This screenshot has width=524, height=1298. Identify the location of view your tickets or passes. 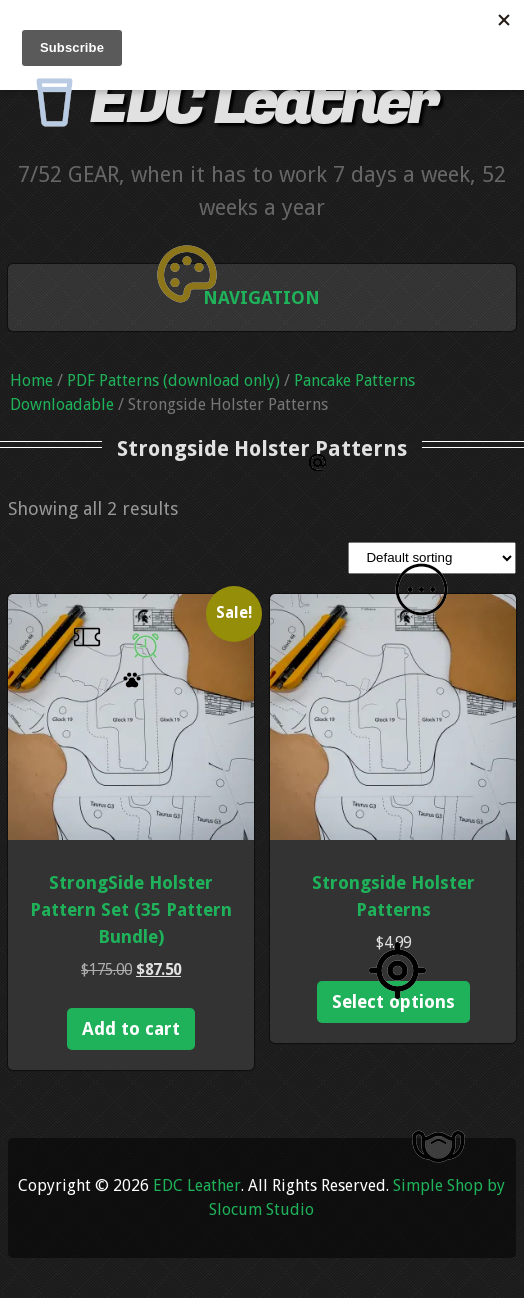
(87, 637).